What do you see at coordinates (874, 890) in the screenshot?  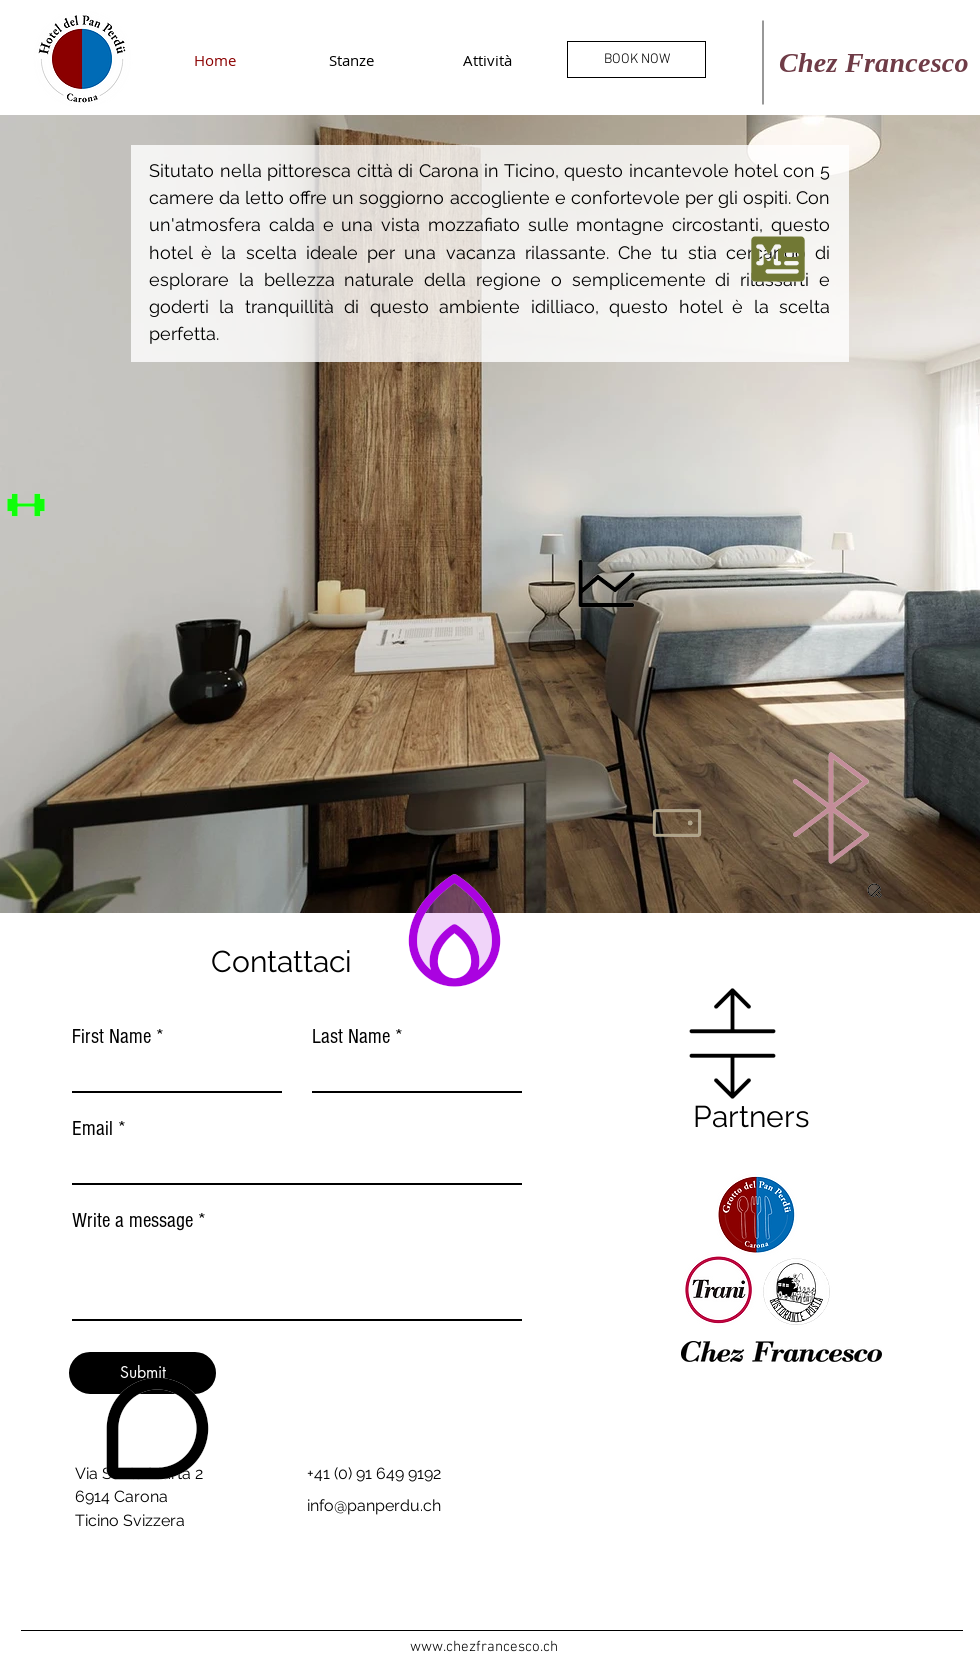 I see `access ping pong or table tennis game` at bounding box center [874, 890].